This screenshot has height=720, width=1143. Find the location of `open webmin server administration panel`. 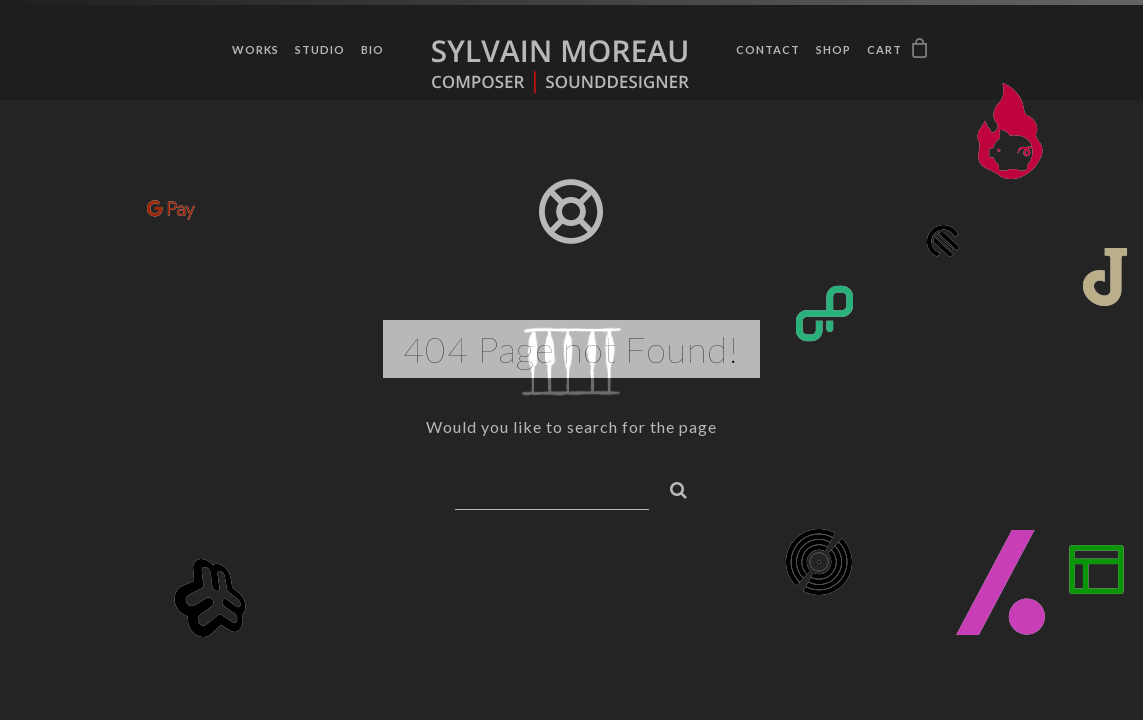

open webmin server administration panel is located at coordinates (210, 598).